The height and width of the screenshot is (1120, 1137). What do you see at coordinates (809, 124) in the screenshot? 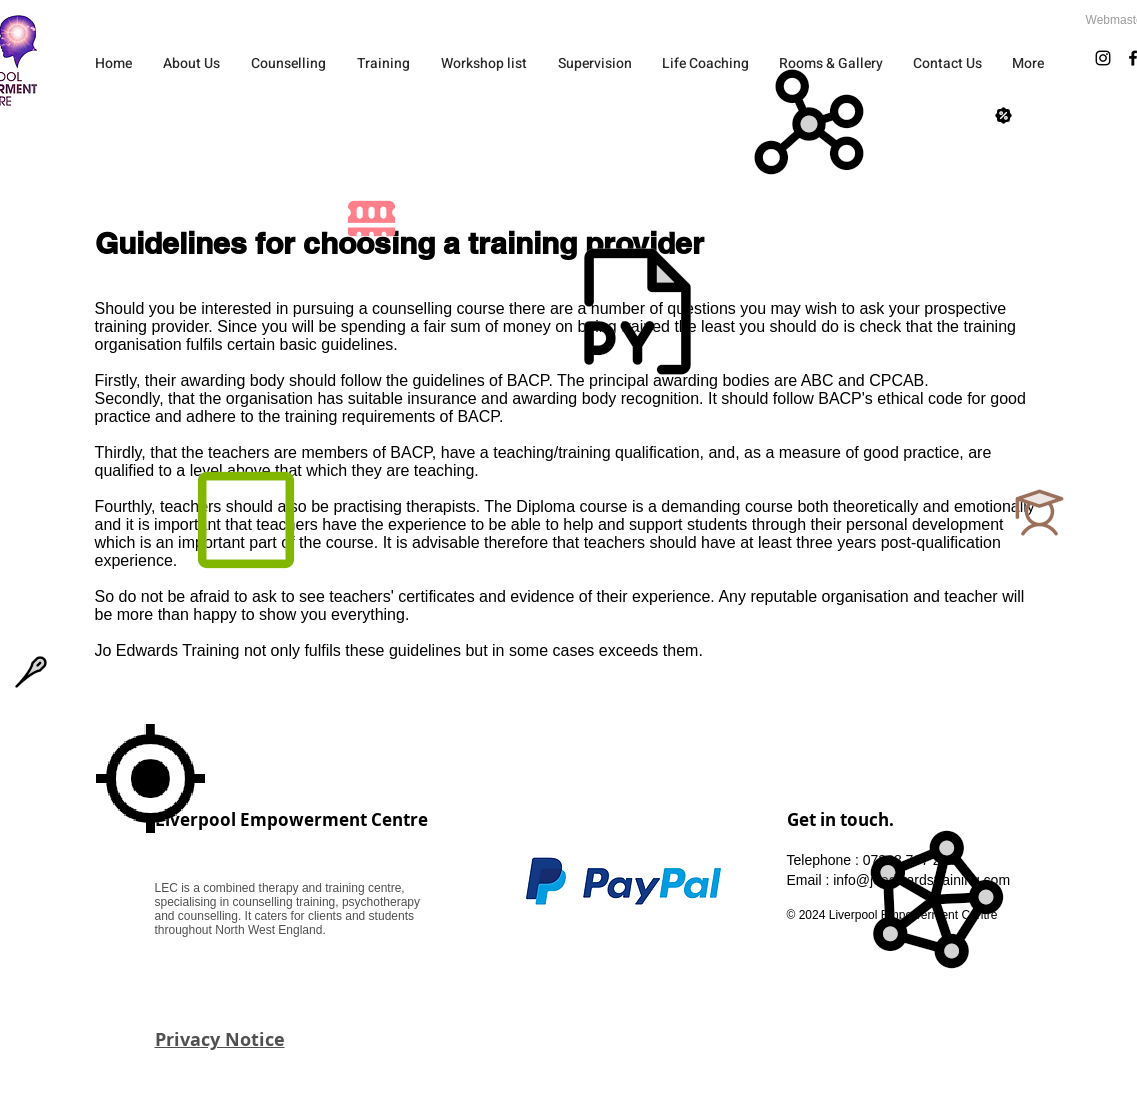
I see `view network connections or relationships` at bounding box center [809, 124].